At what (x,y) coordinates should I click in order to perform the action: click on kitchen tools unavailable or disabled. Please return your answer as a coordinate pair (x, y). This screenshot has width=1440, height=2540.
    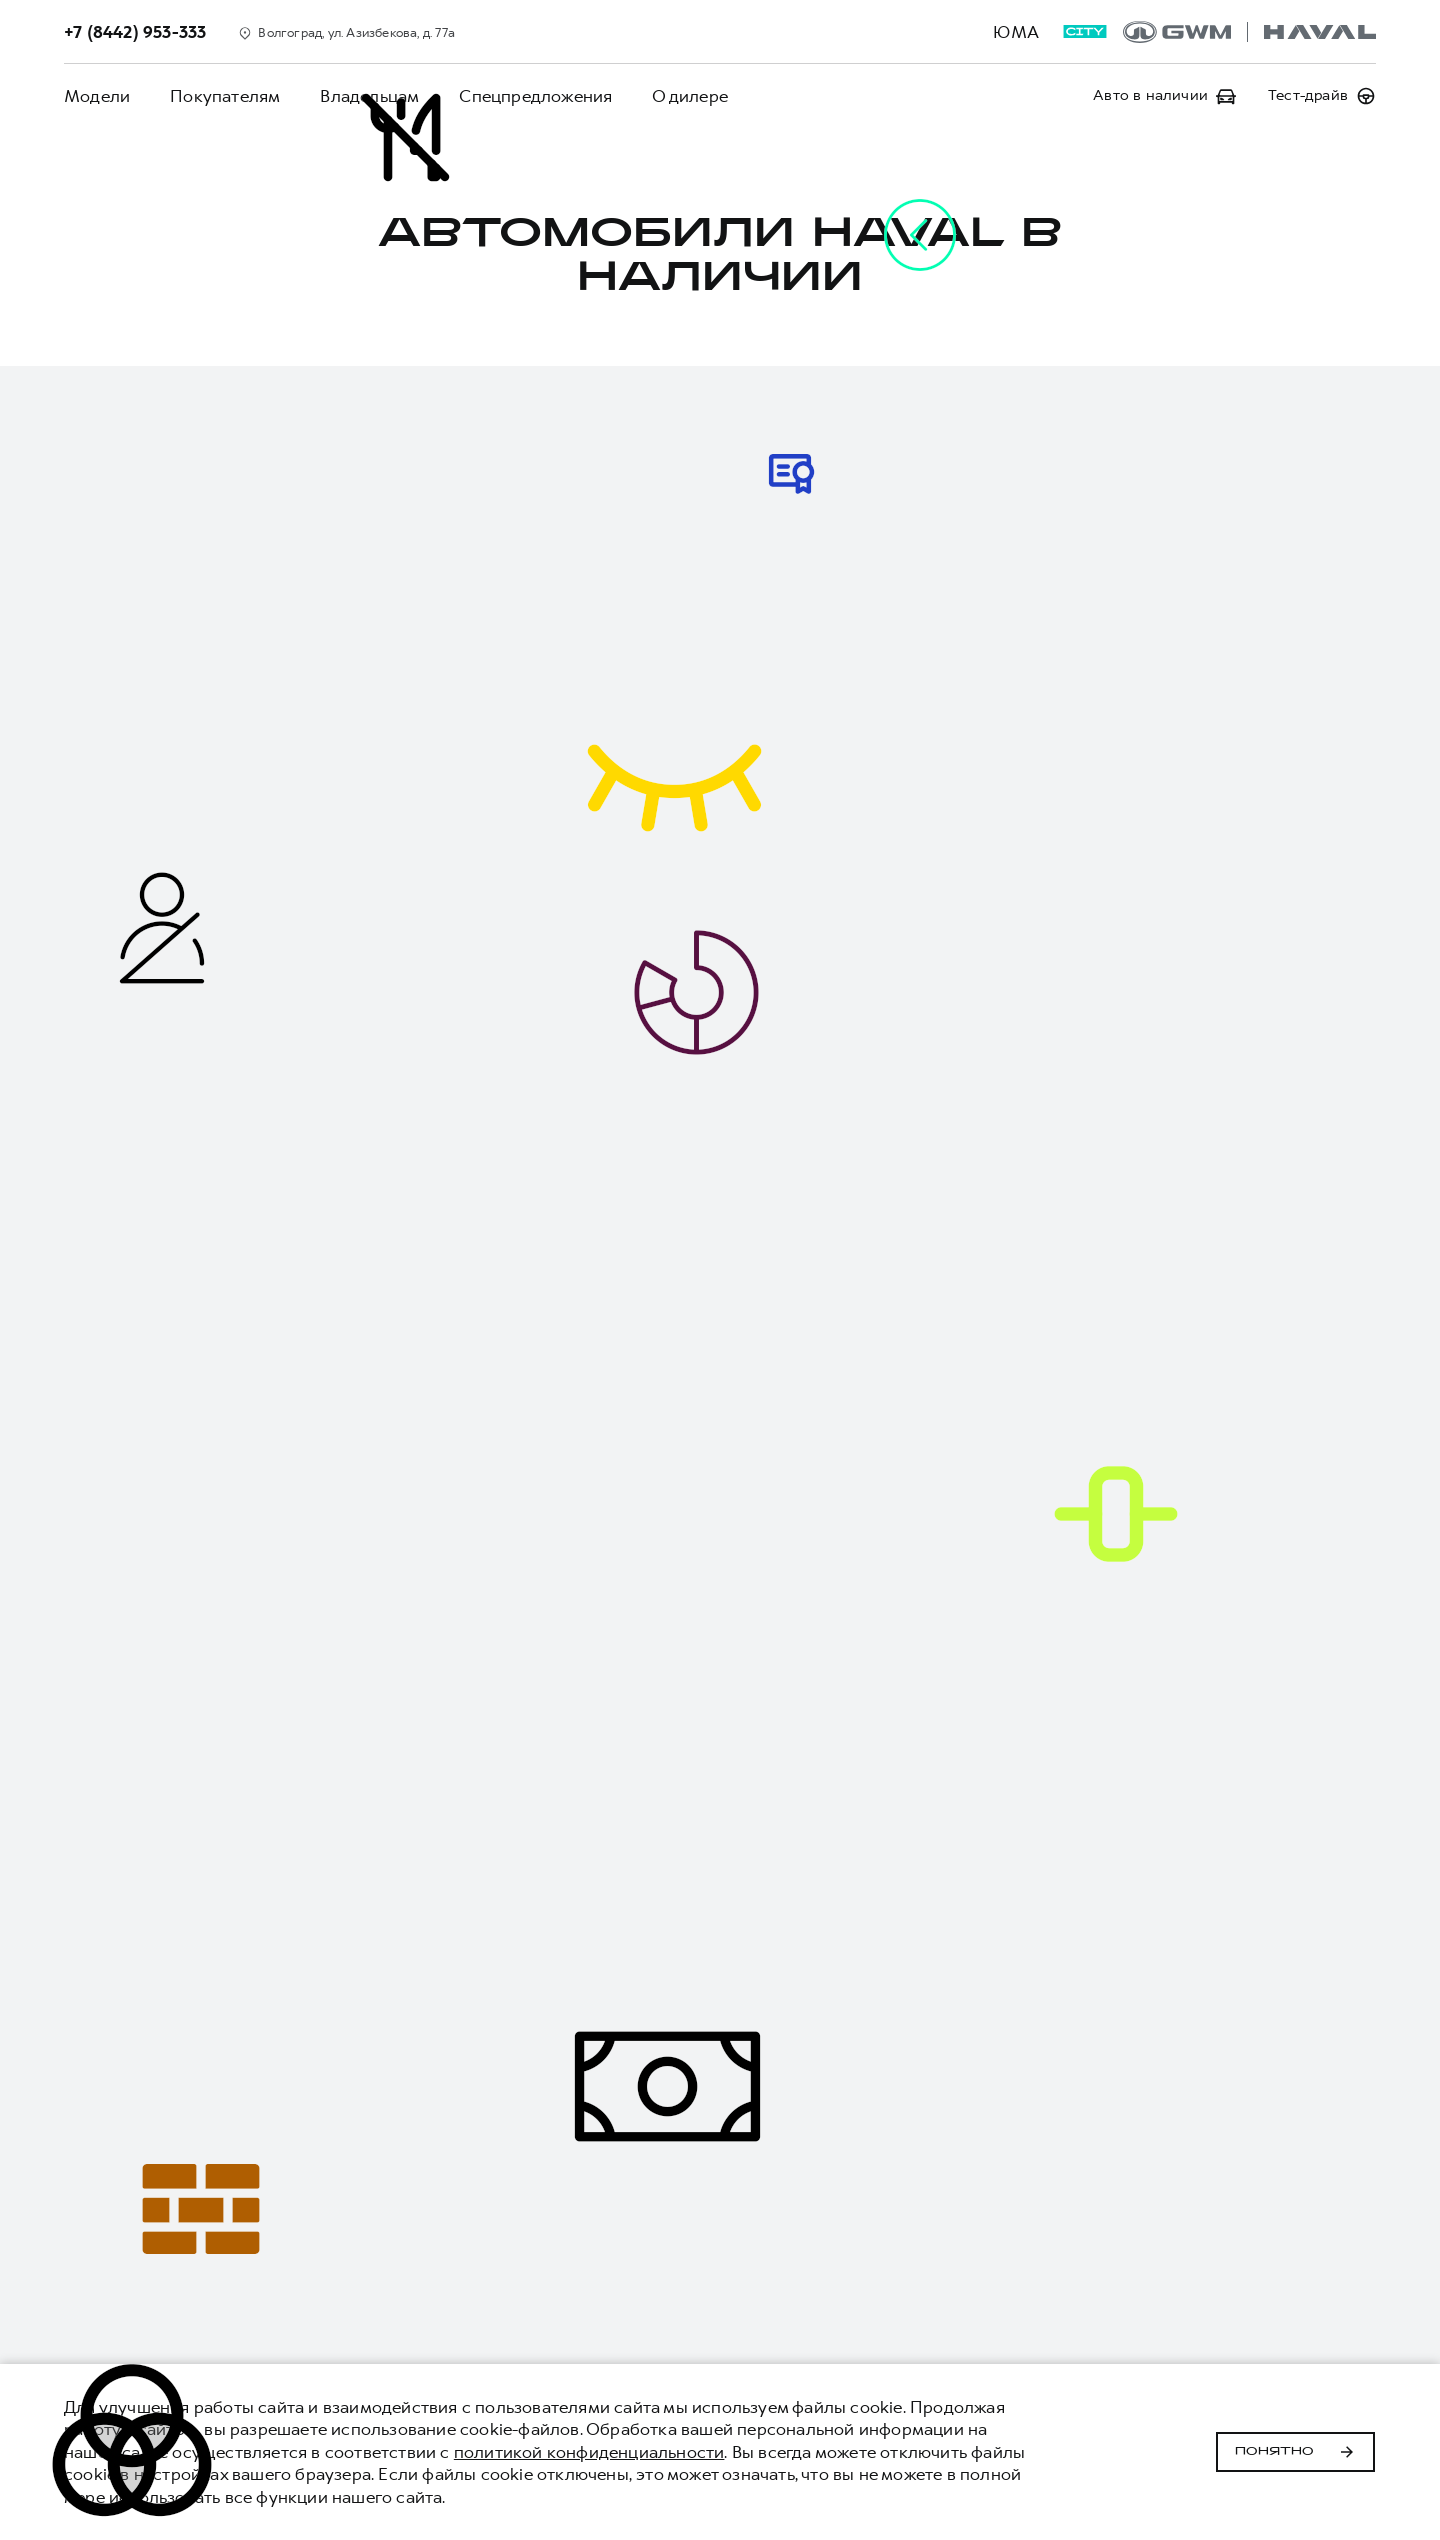
    Looking at the image, I should click on (405, 137).